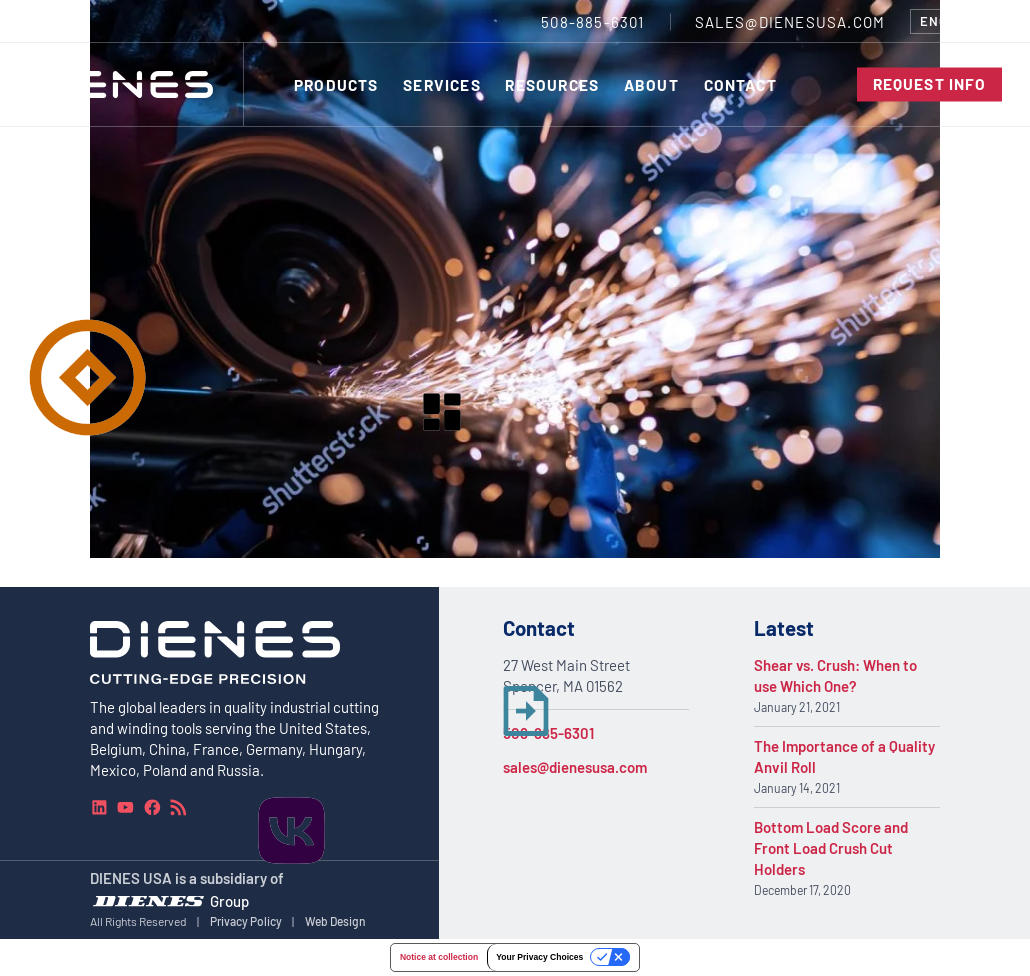 This screenshot has width=1030, height=976. What do you see at coordinates (526, 711) in the screenshot?
I see `transfer or export a file` at bounding box center [526, 711].